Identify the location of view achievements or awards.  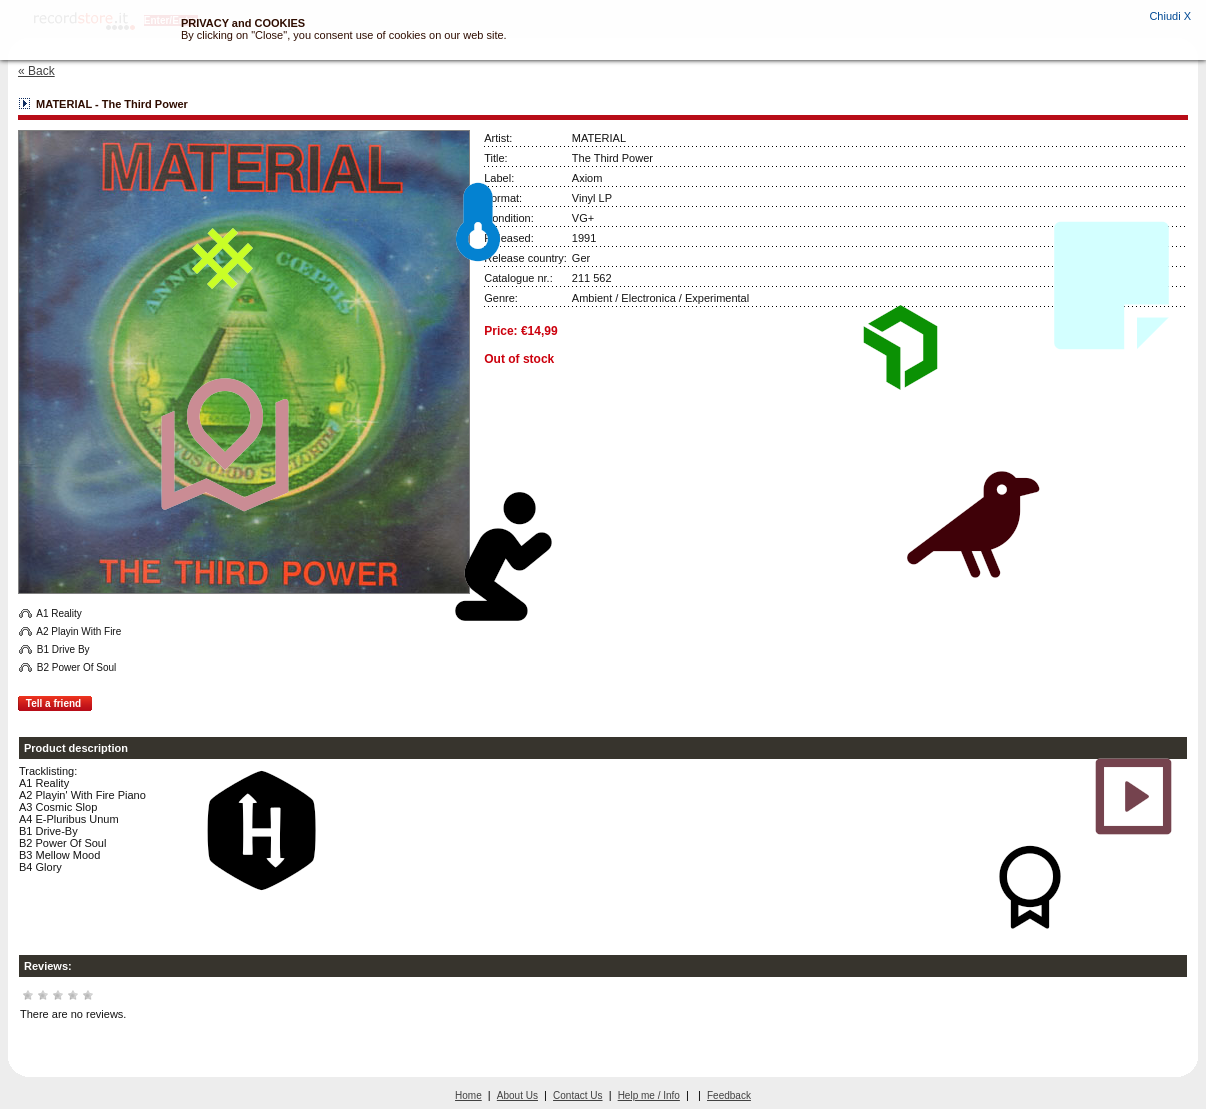
(1030, 888).